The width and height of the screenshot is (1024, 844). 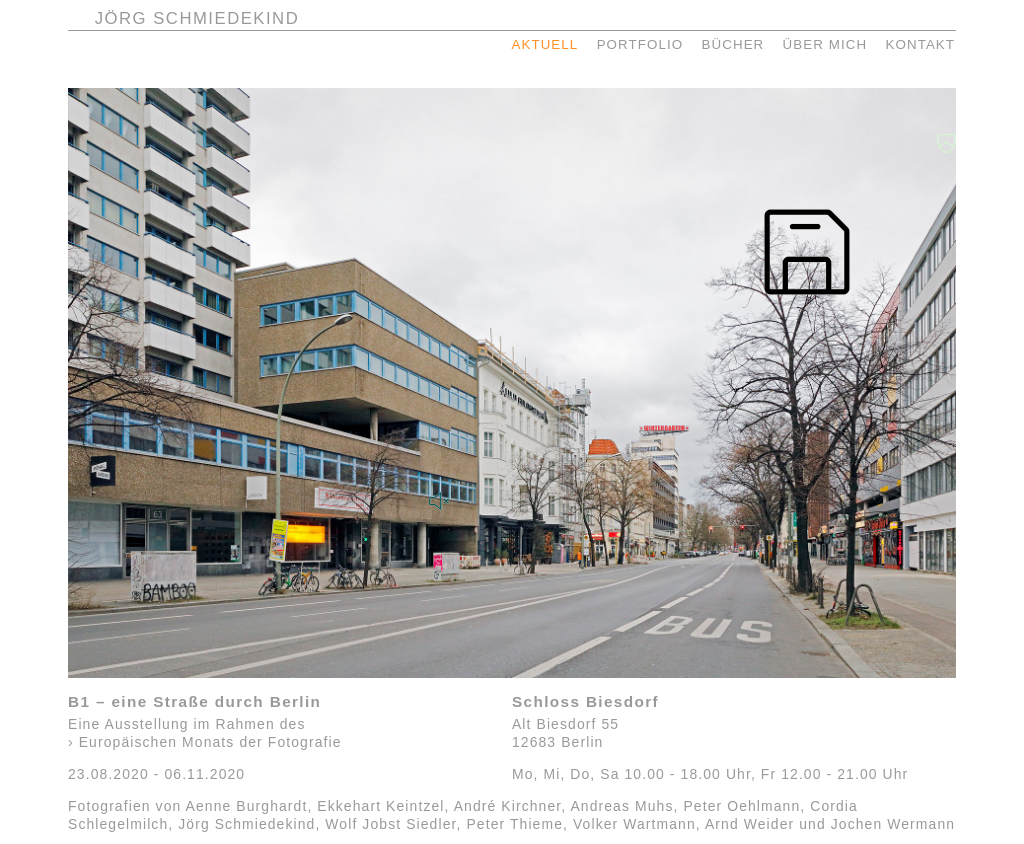 I want to click on save current file or document, so click(x=807, y=252).